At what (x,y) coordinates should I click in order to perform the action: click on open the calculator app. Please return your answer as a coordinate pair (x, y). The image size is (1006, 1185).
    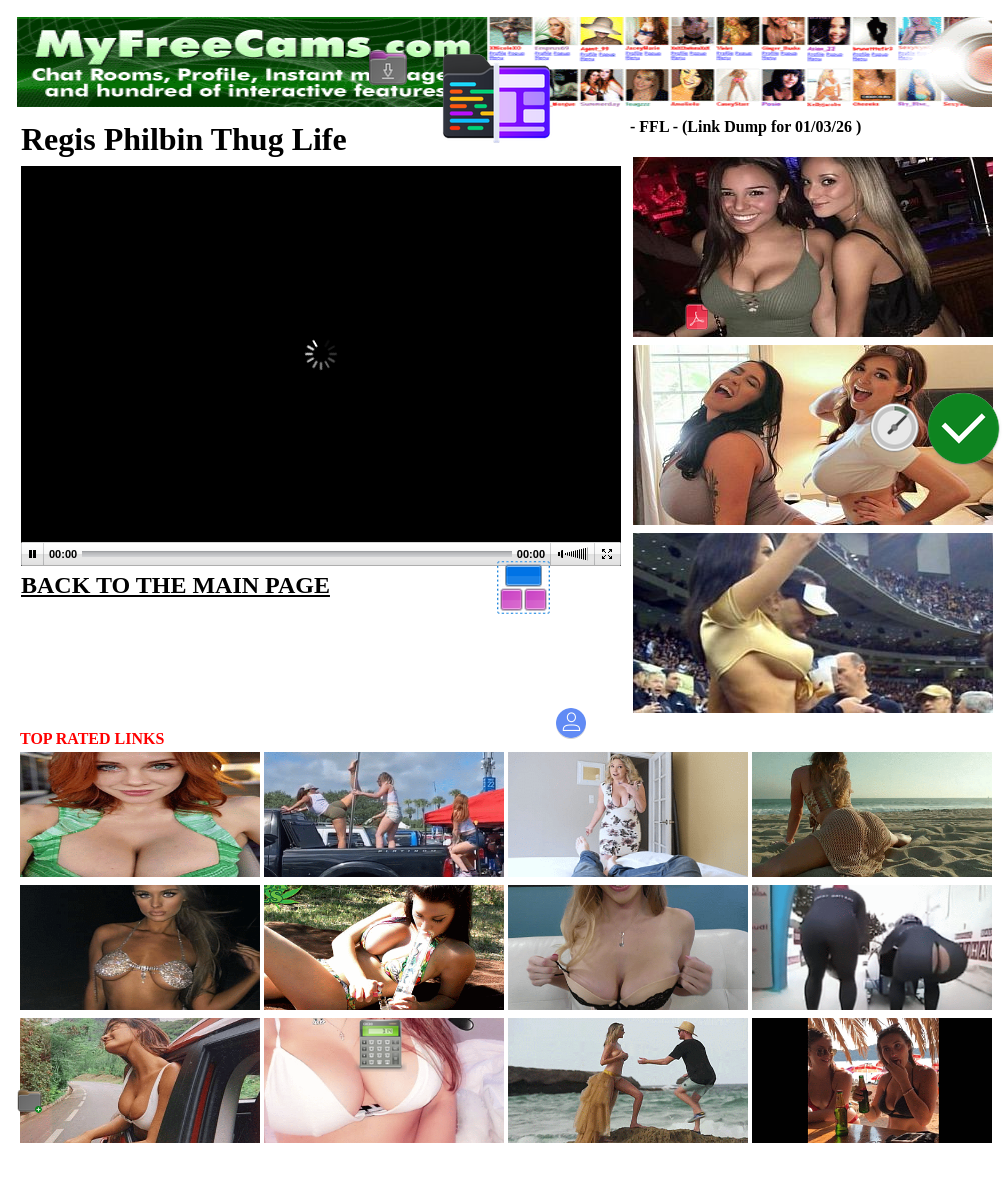
    Looking at the image, I should click on (380, 1045).